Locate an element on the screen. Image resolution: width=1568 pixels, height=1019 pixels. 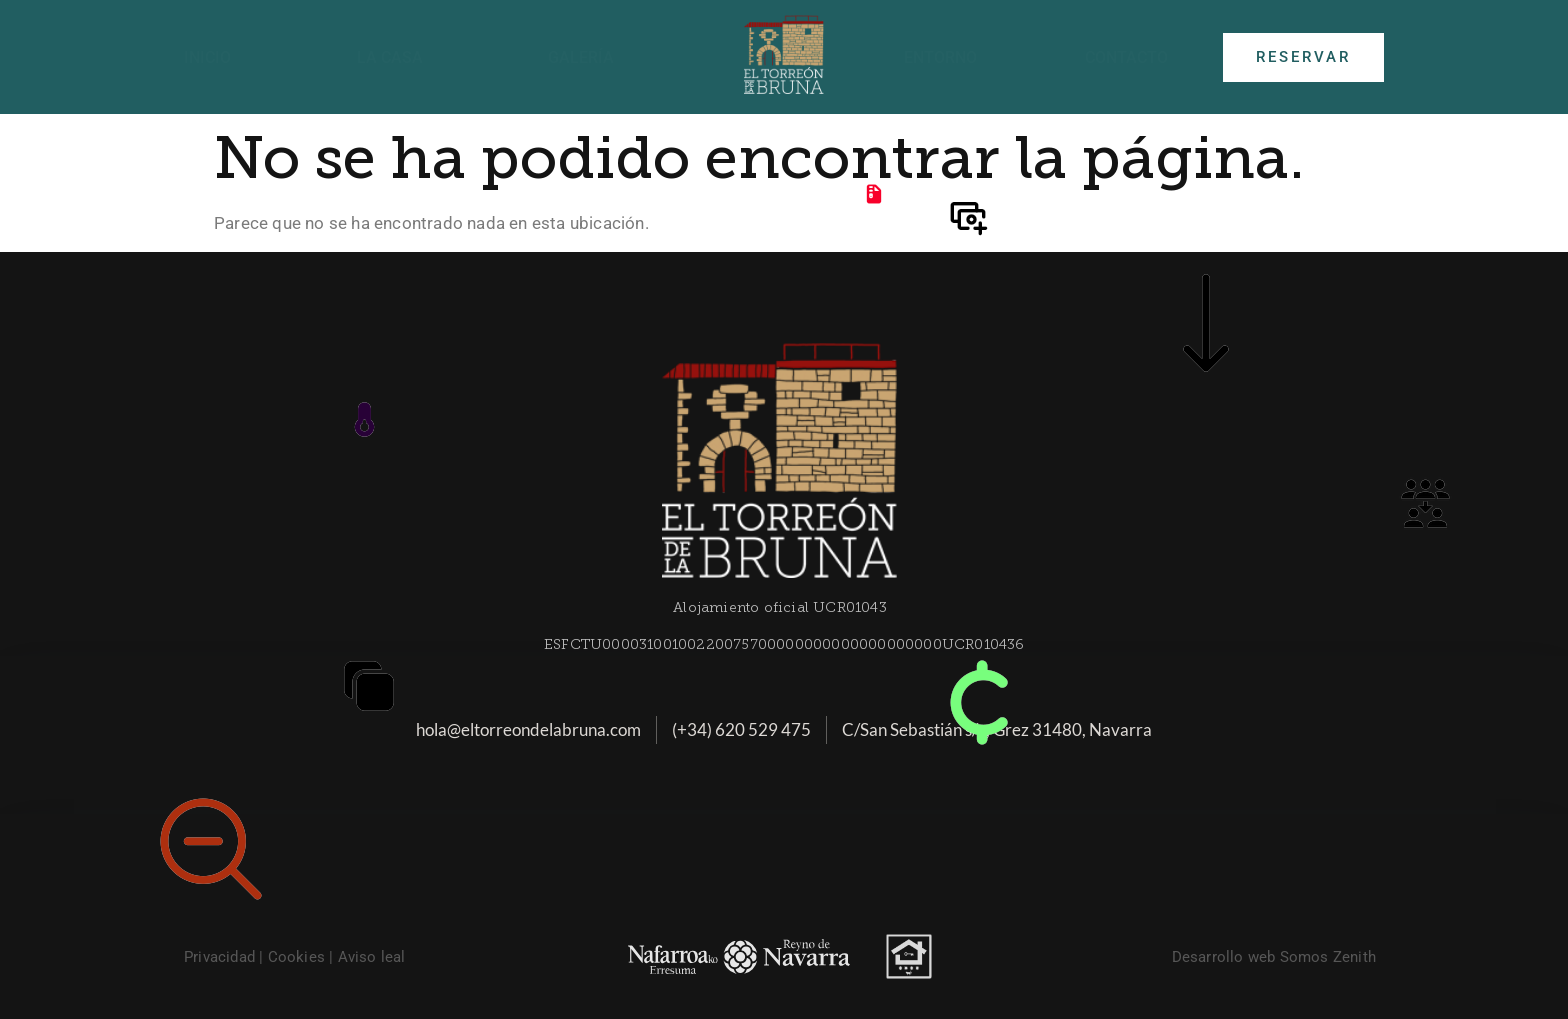
copy to clipboard is located at coordinates (369, 686).